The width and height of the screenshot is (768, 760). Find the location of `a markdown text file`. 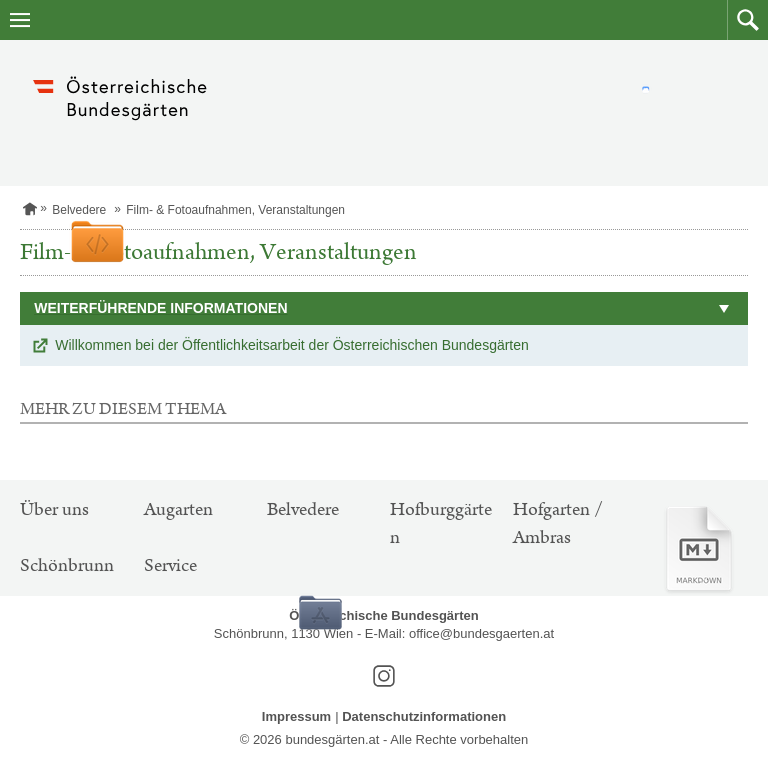

a markdown text file is located at coordinates (699, 550).